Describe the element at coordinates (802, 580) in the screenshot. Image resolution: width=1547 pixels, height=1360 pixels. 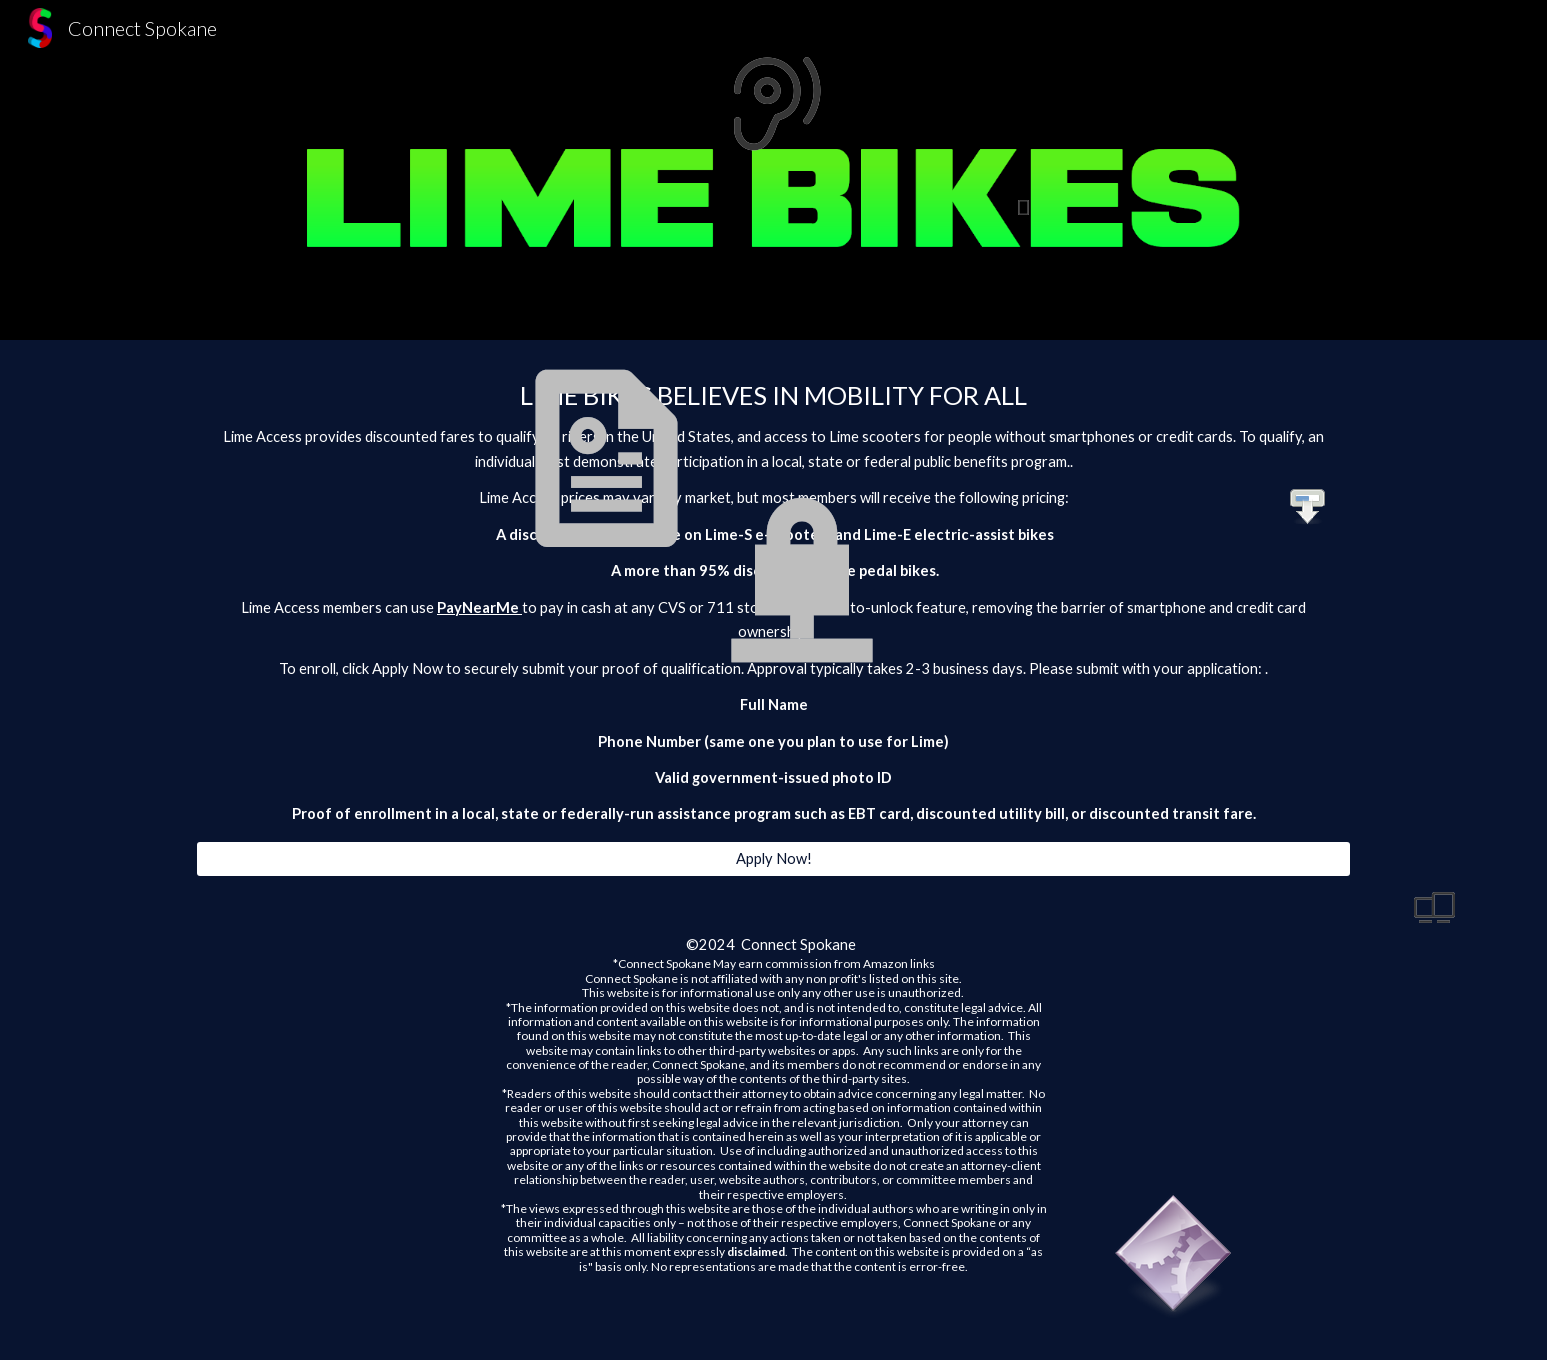
I see `indicates active VPN connection` at that location.